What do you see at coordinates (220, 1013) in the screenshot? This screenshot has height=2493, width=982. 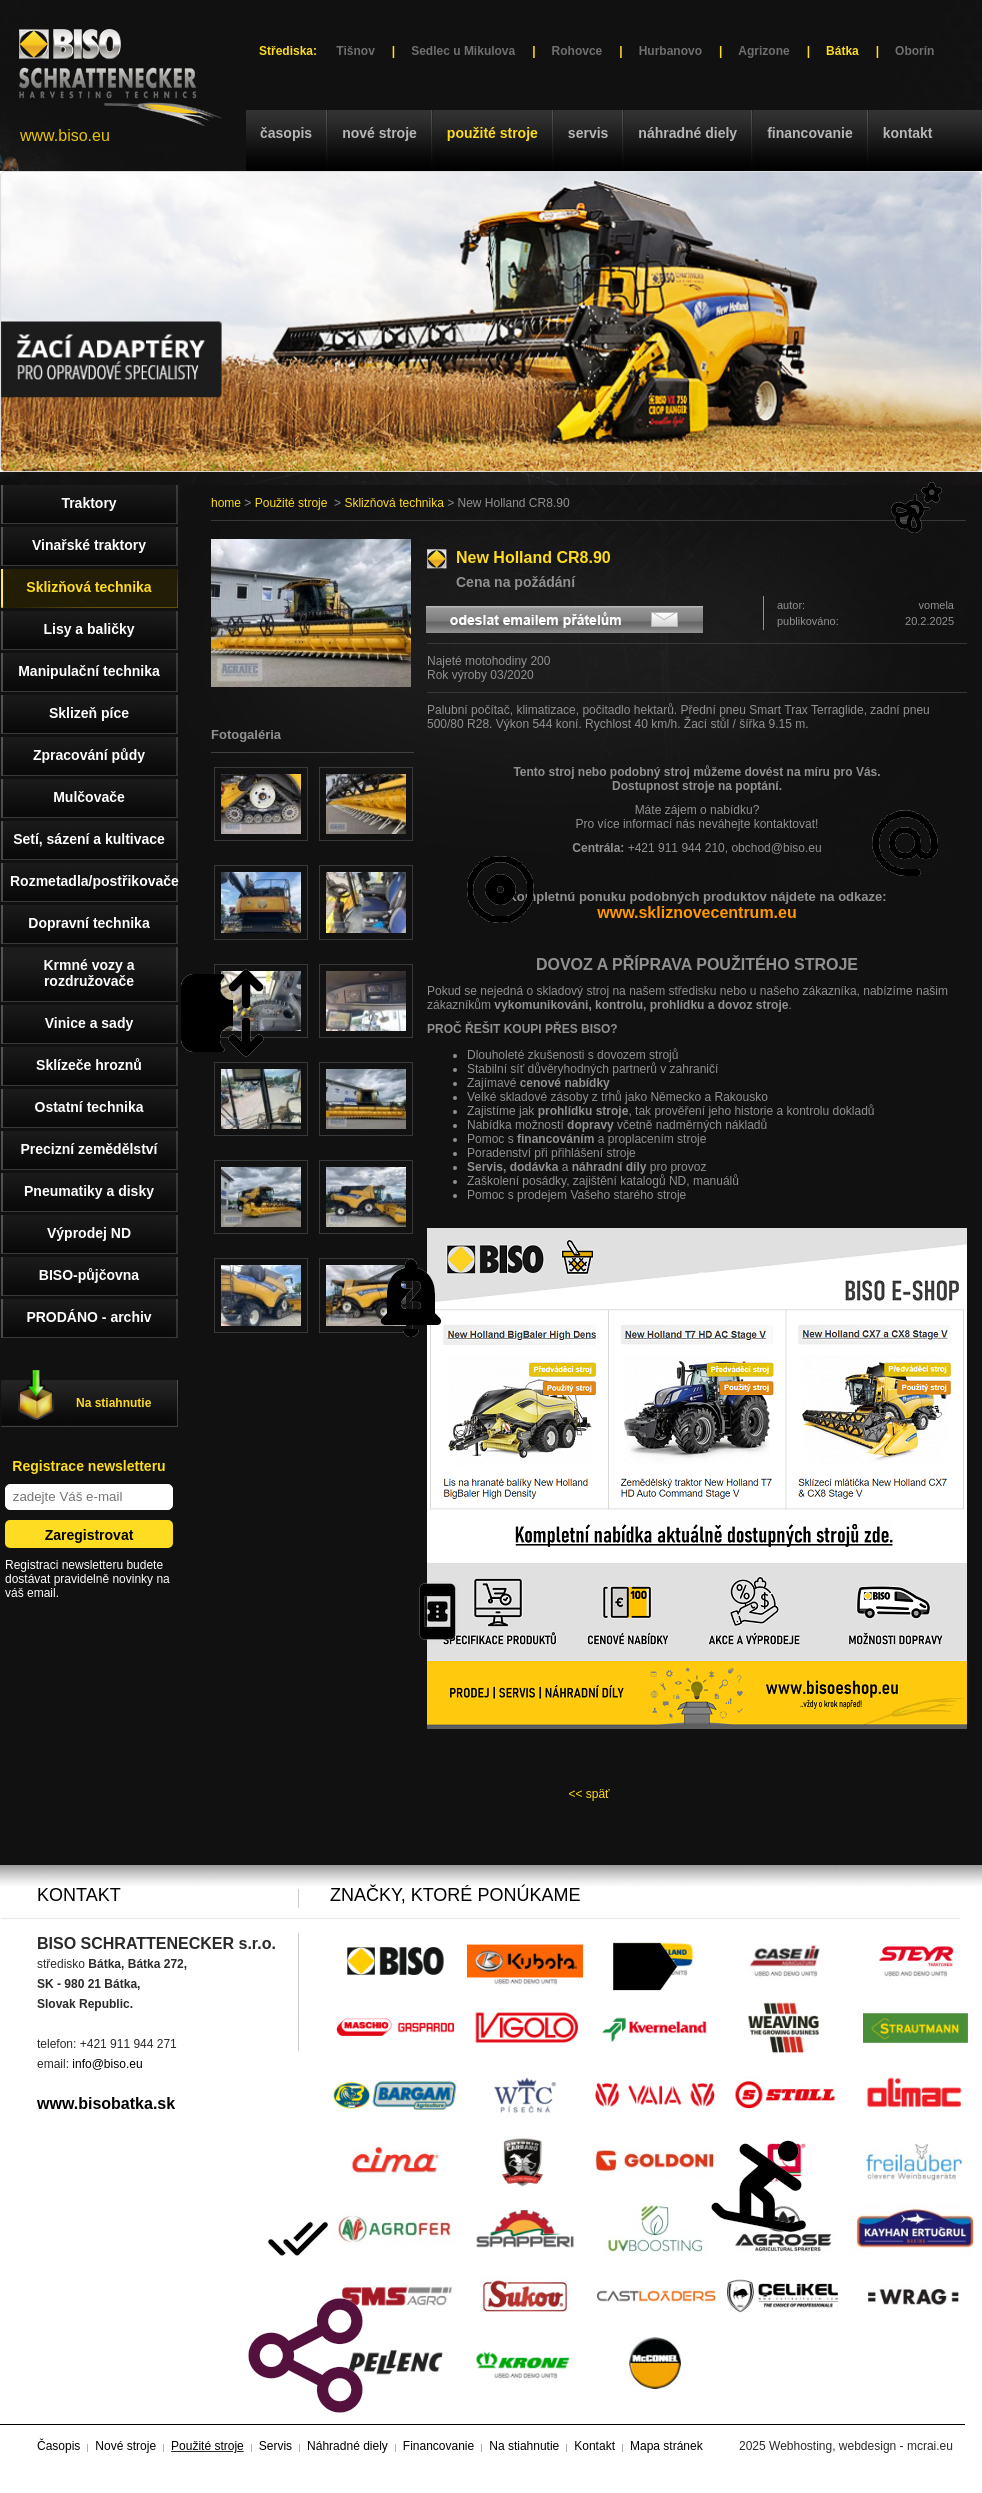 I see `auto-adjust content height to fit container` at bounding box center [220, 1013].